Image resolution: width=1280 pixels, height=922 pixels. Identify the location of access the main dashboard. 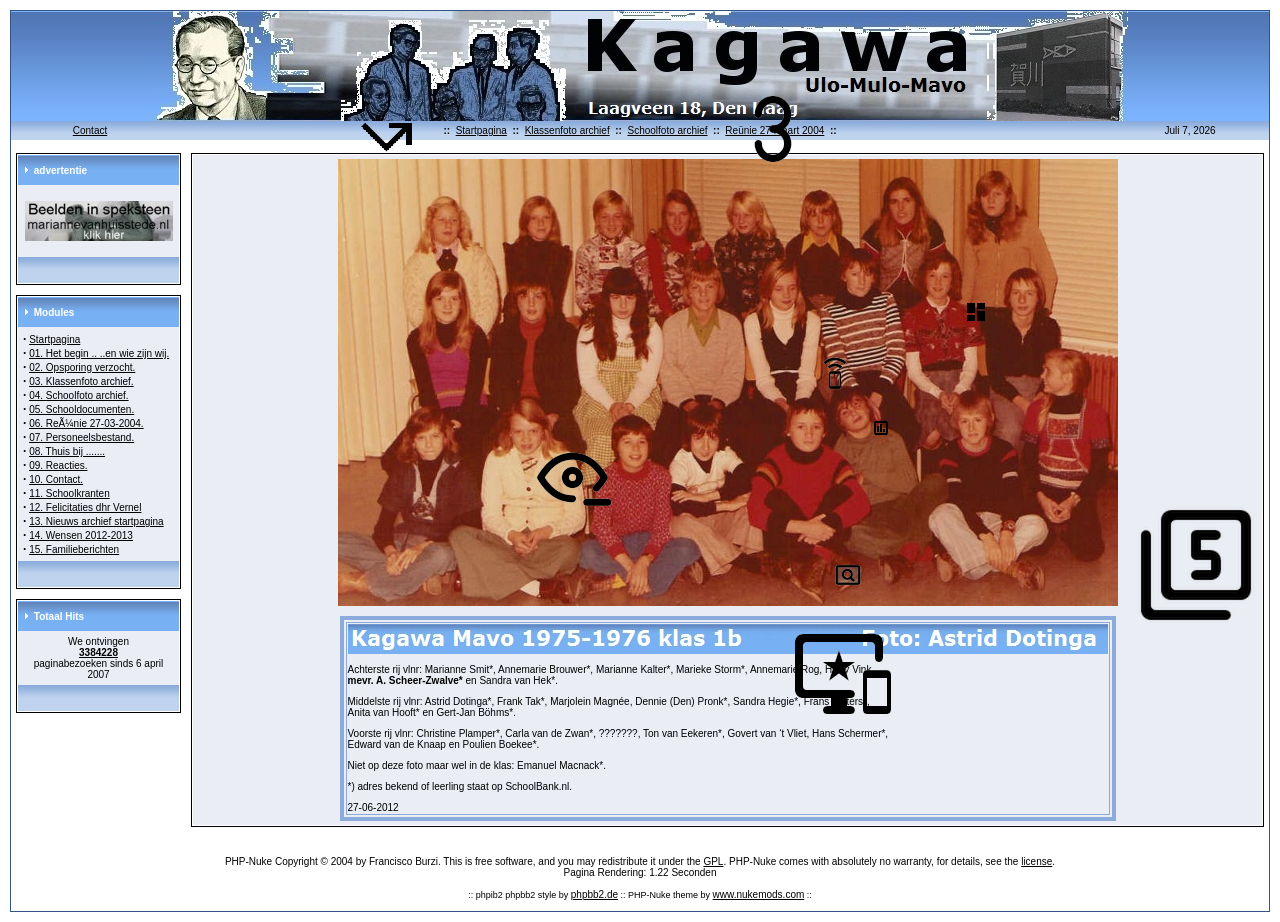
(976, 312).